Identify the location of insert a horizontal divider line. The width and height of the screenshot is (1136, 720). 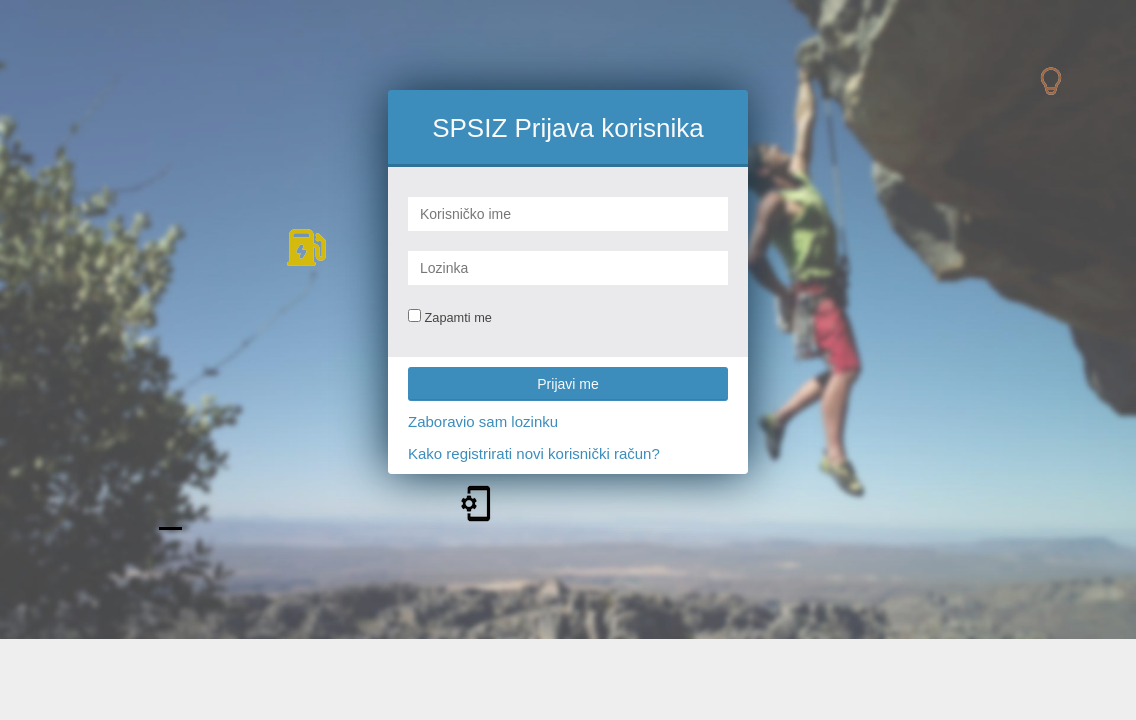
(170, 528).